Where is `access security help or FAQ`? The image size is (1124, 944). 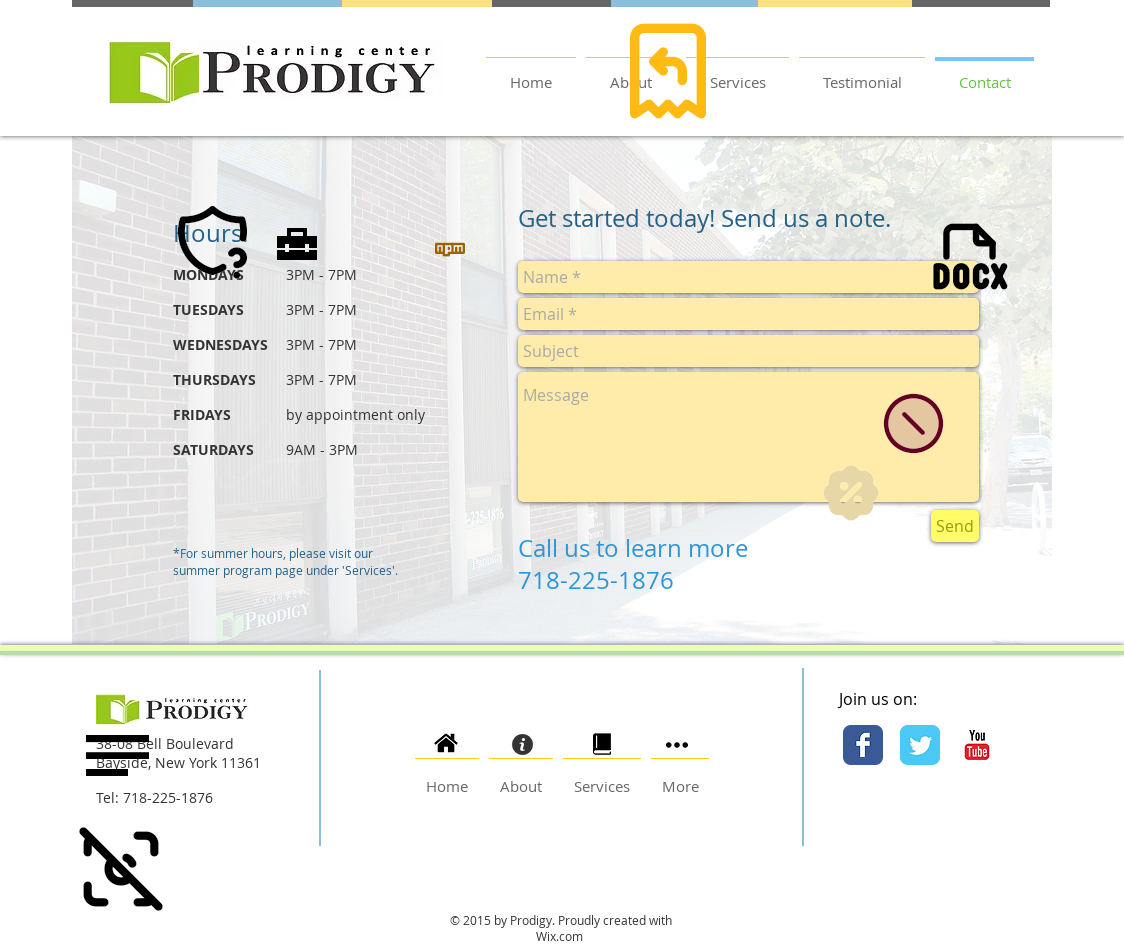 access security help or FAQ is located at coordinates (212, 240).